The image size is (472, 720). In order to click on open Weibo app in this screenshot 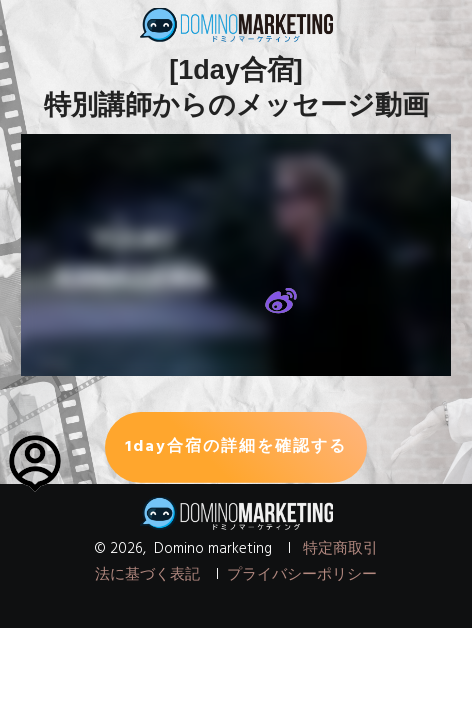, I will do `click(281, 301)`.